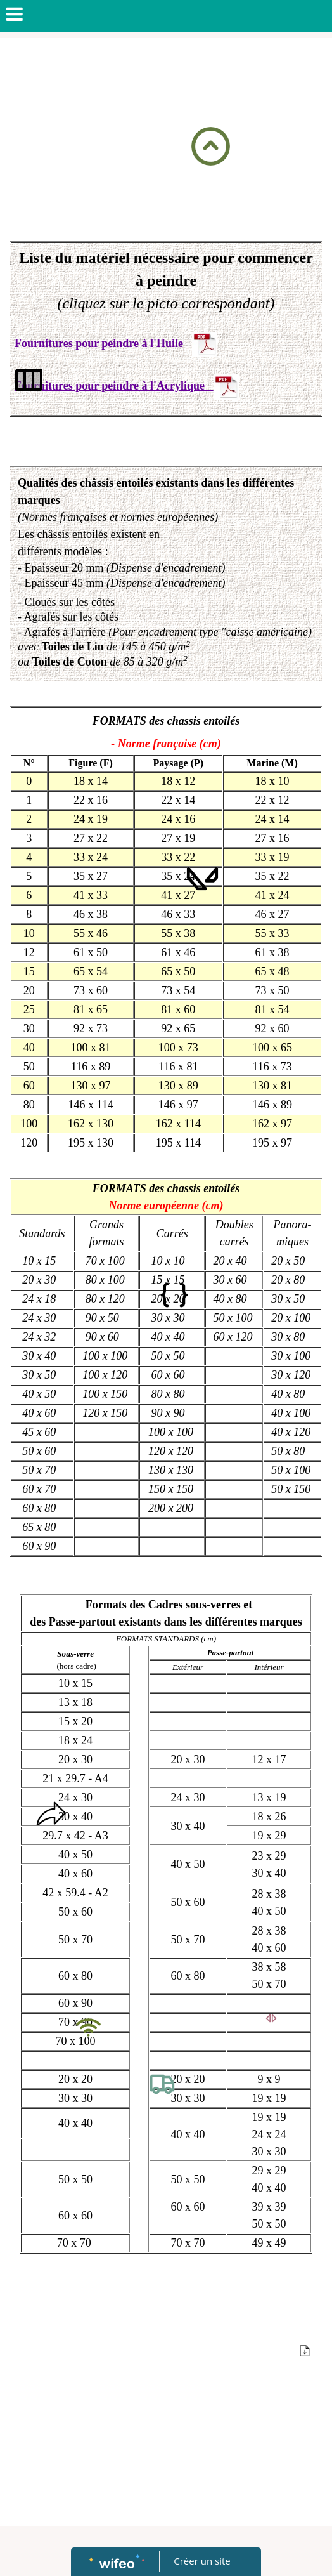  Describe the element at coordinates (210, 146) in the screenshot. I see `scroll to top of page` at that location.